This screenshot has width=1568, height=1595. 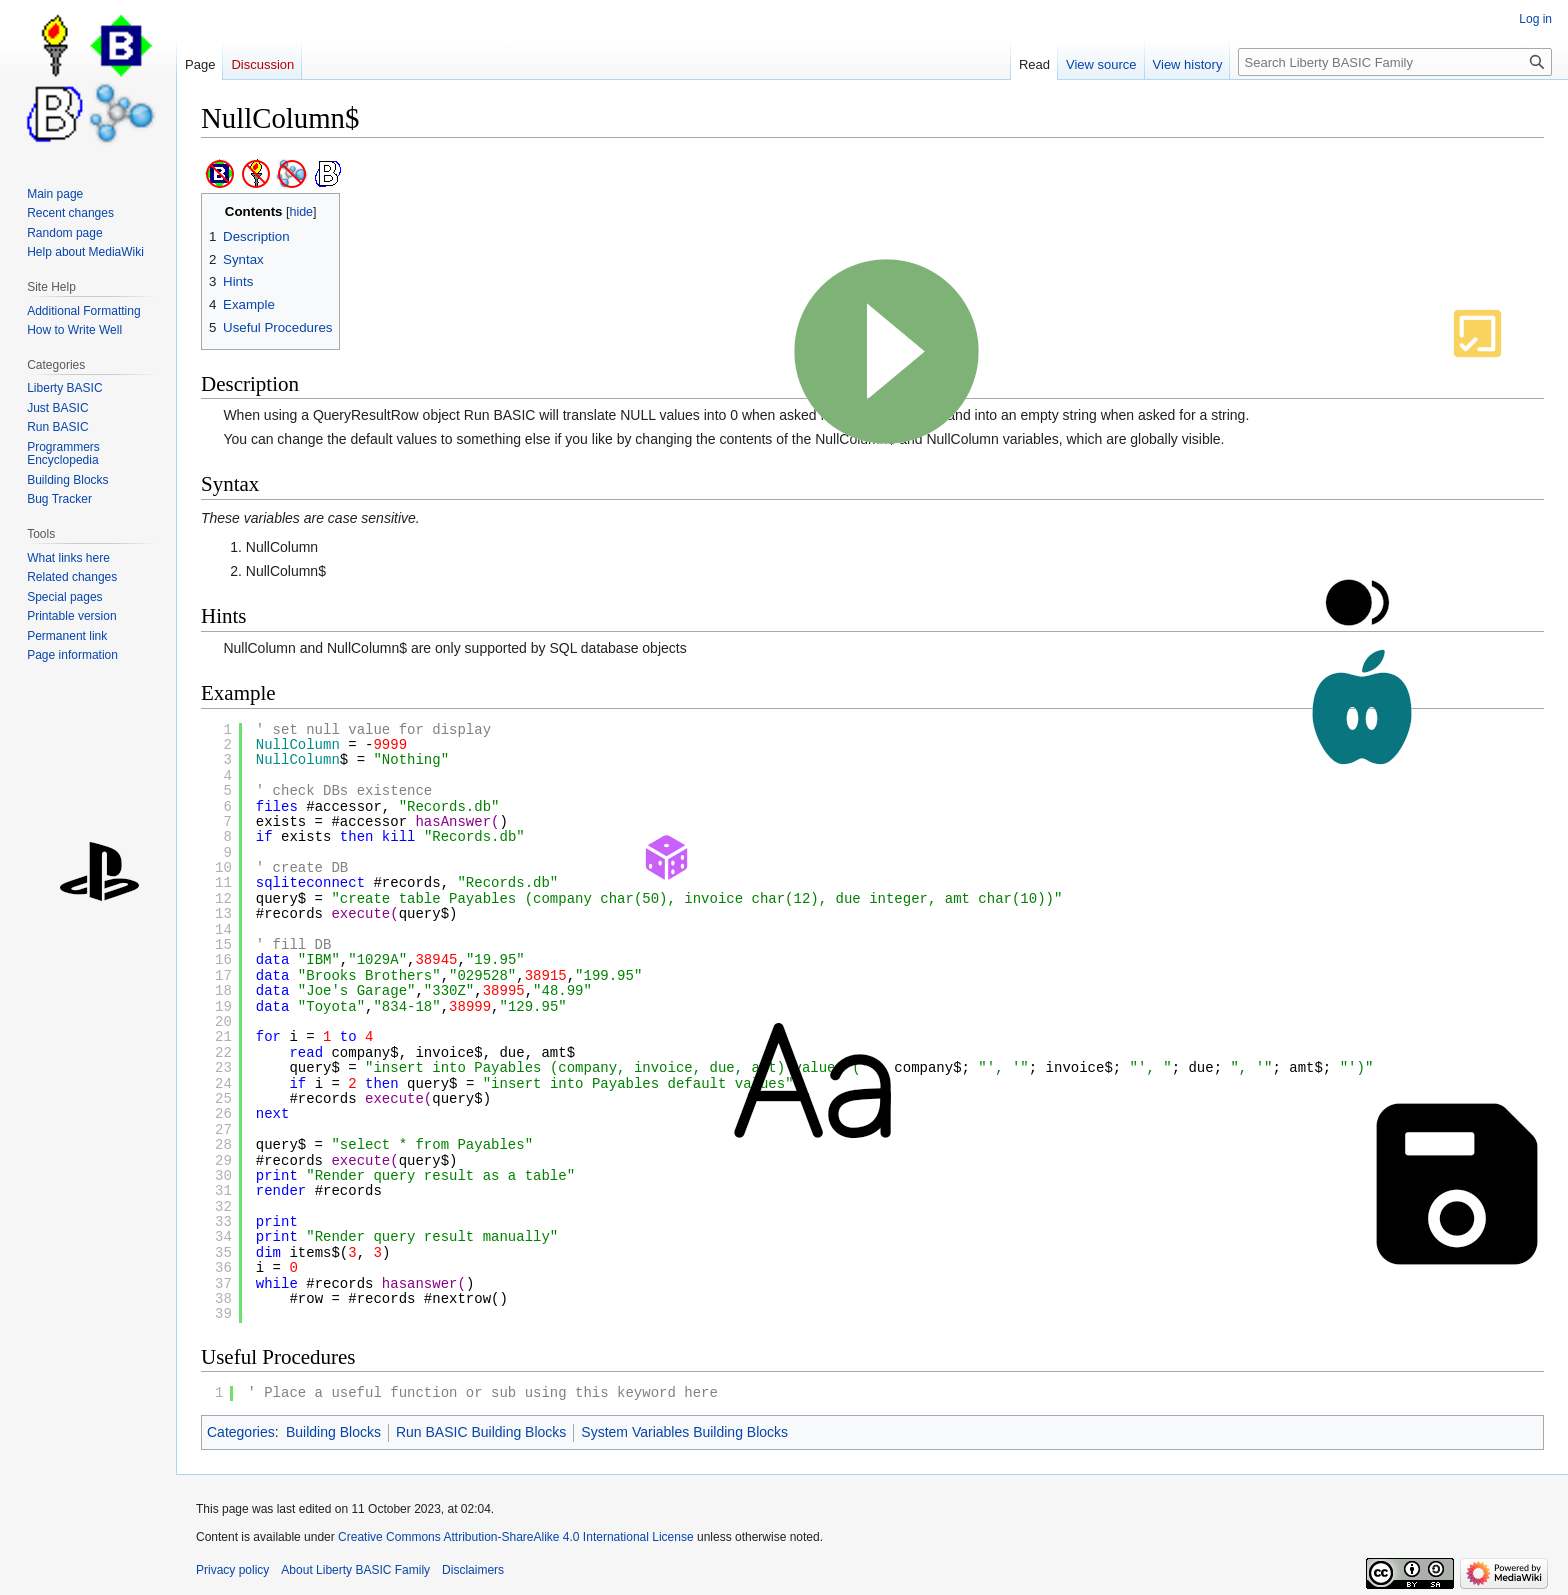 What do you see at coordinates (1457, 1184) in the screenshot?
I see `save current file or document` at bounding box center [1457, 1184].